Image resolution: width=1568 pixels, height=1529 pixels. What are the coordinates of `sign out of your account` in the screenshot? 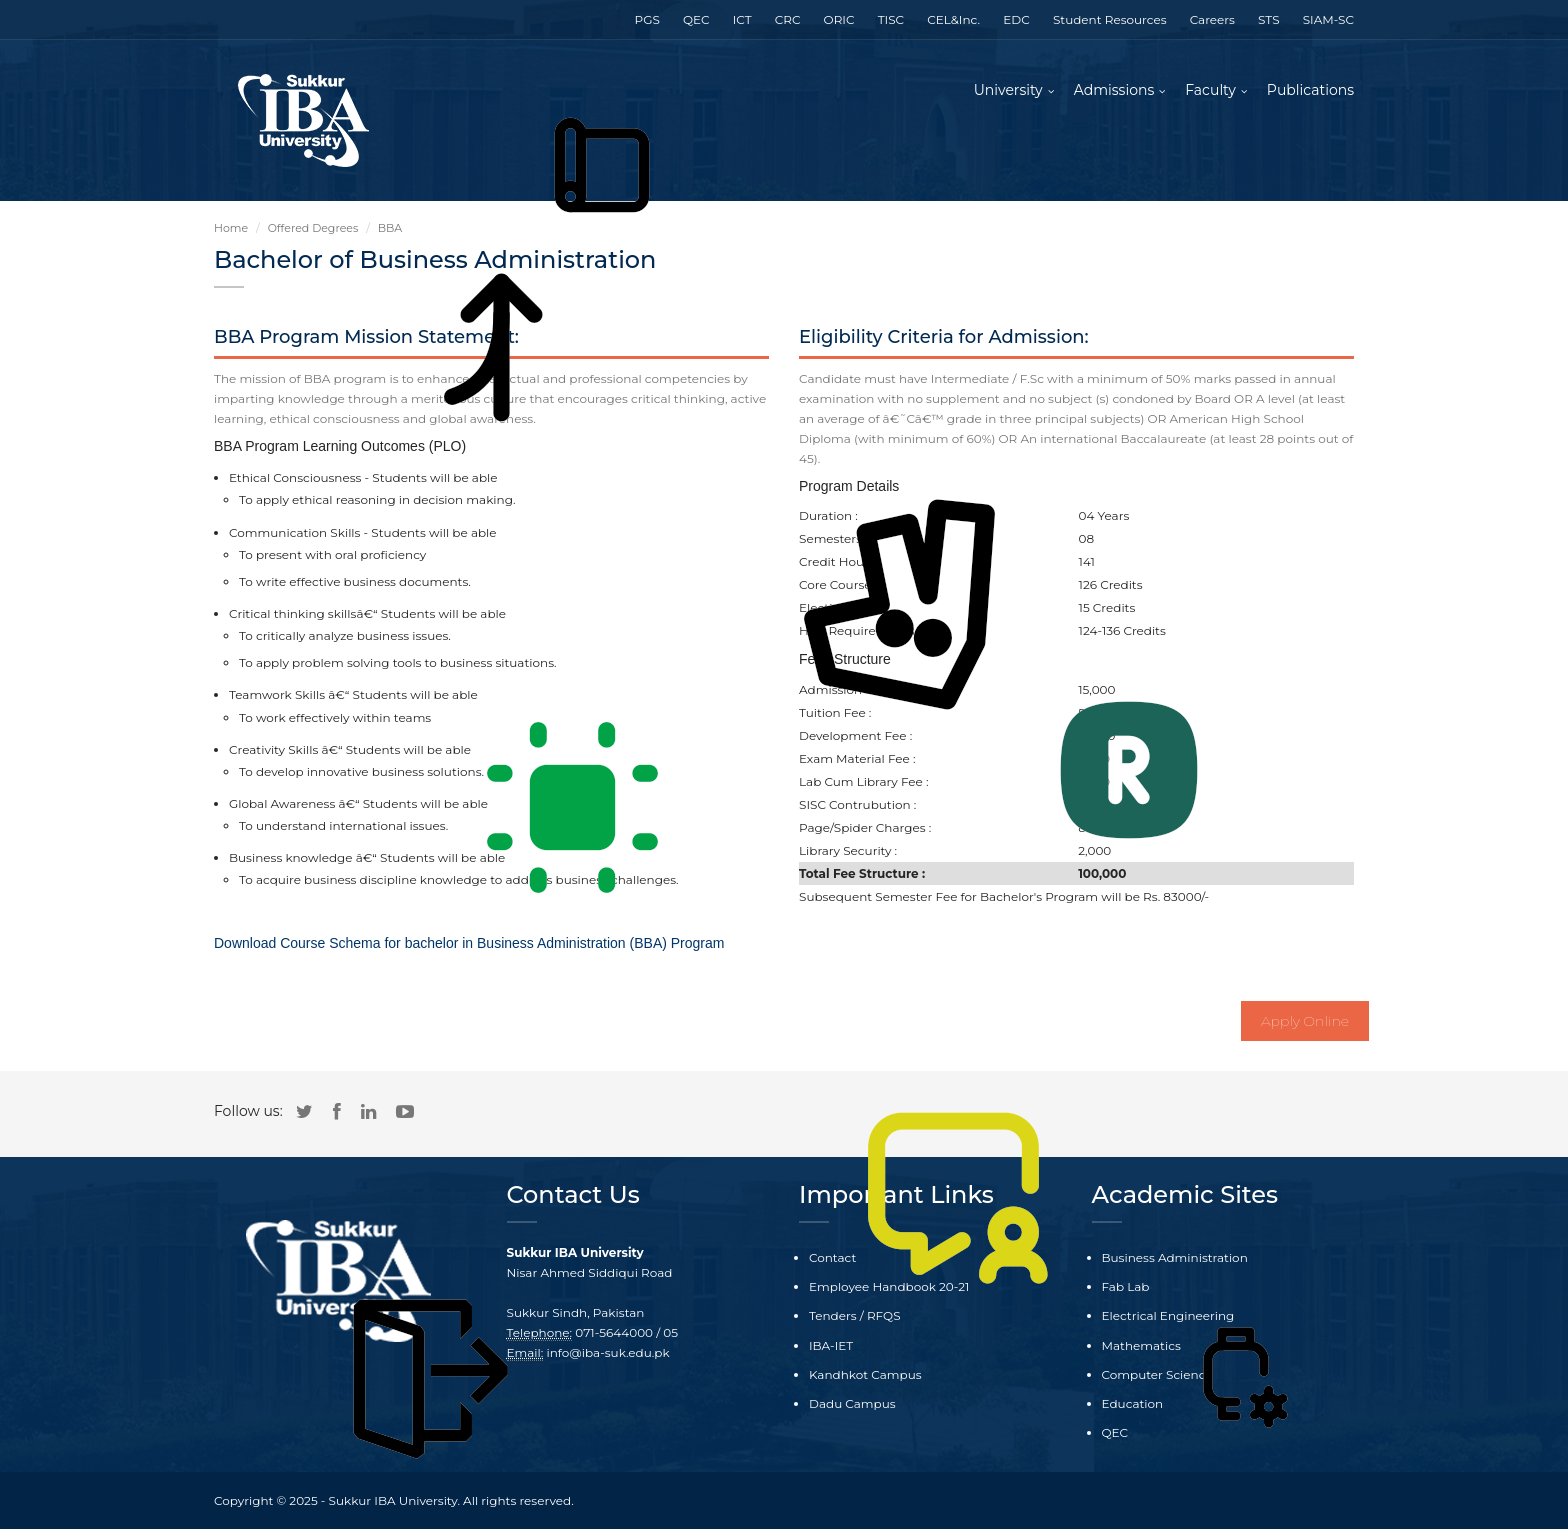 It's located at (424, 1370).